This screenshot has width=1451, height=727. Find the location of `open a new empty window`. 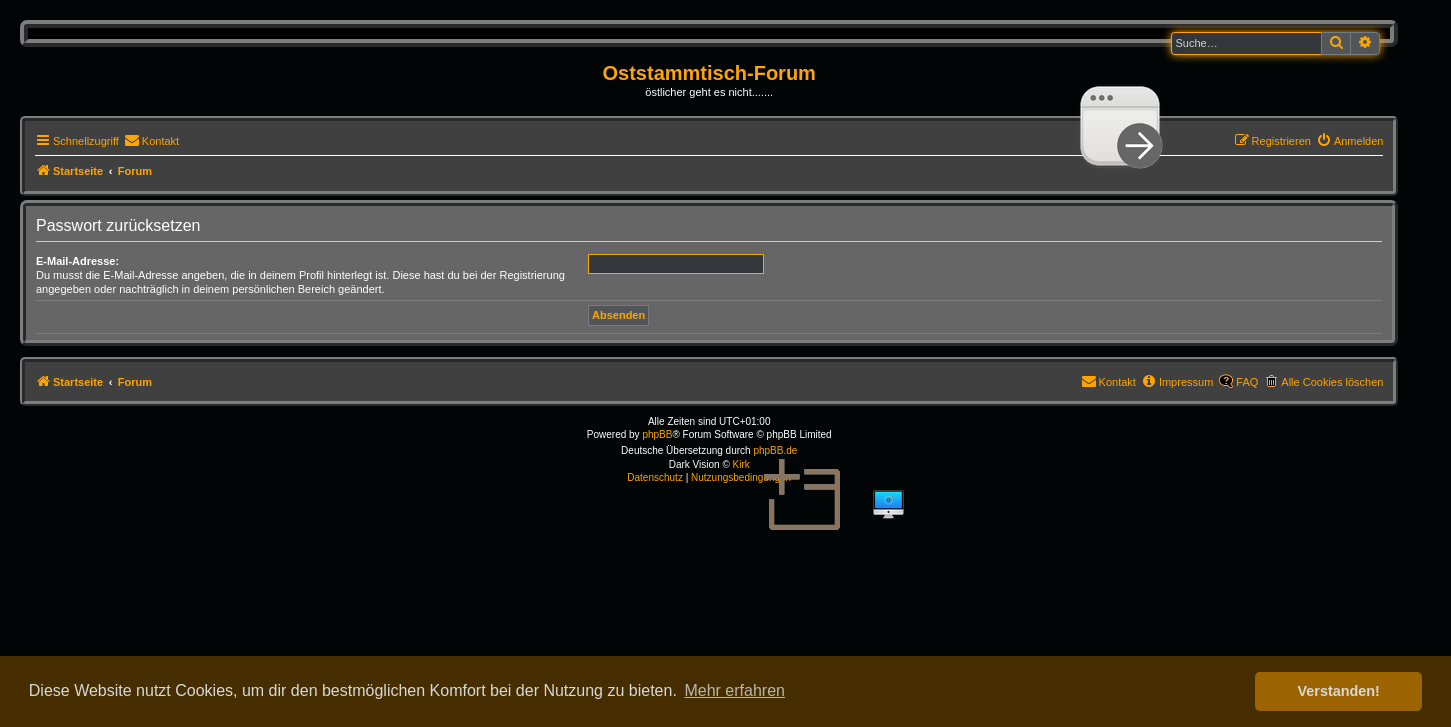

open a new empty window is located at coordinates (804, 494).